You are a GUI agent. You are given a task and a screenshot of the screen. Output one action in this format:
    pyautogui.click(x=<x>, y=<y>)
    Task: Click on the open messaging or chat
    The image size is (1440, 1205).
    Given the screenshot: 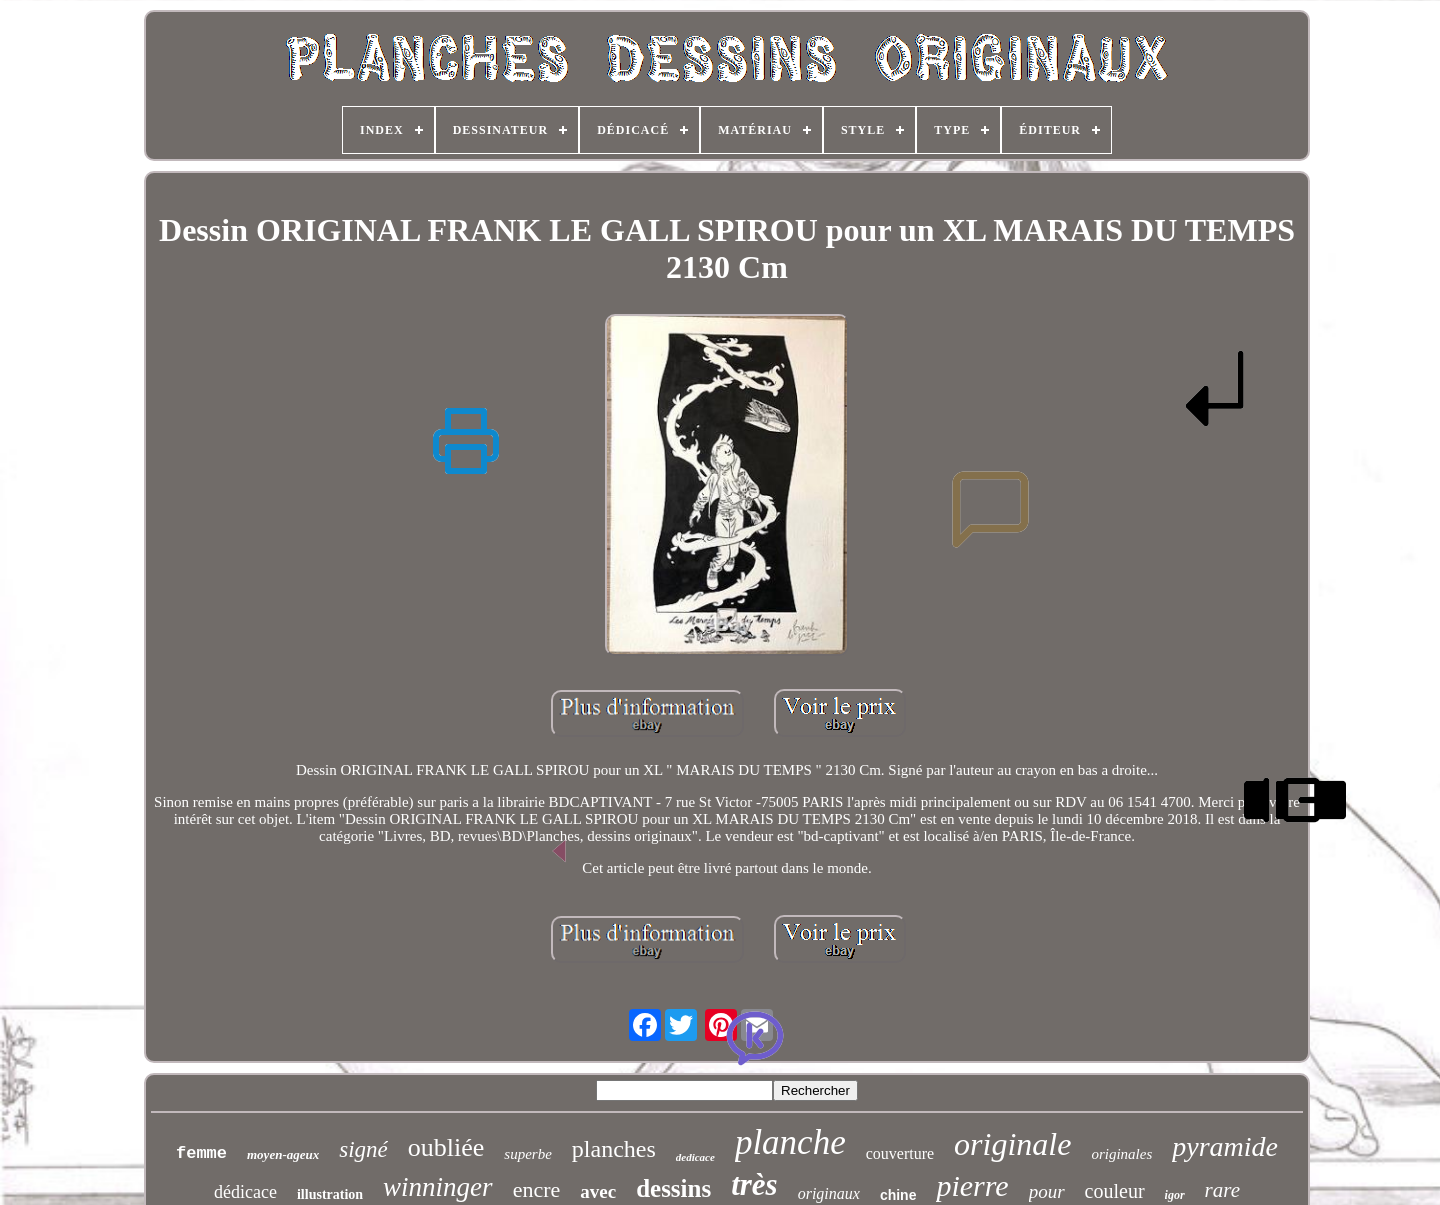 What is the action you would take?
    pyautogui.click(x=990, y=509)
    